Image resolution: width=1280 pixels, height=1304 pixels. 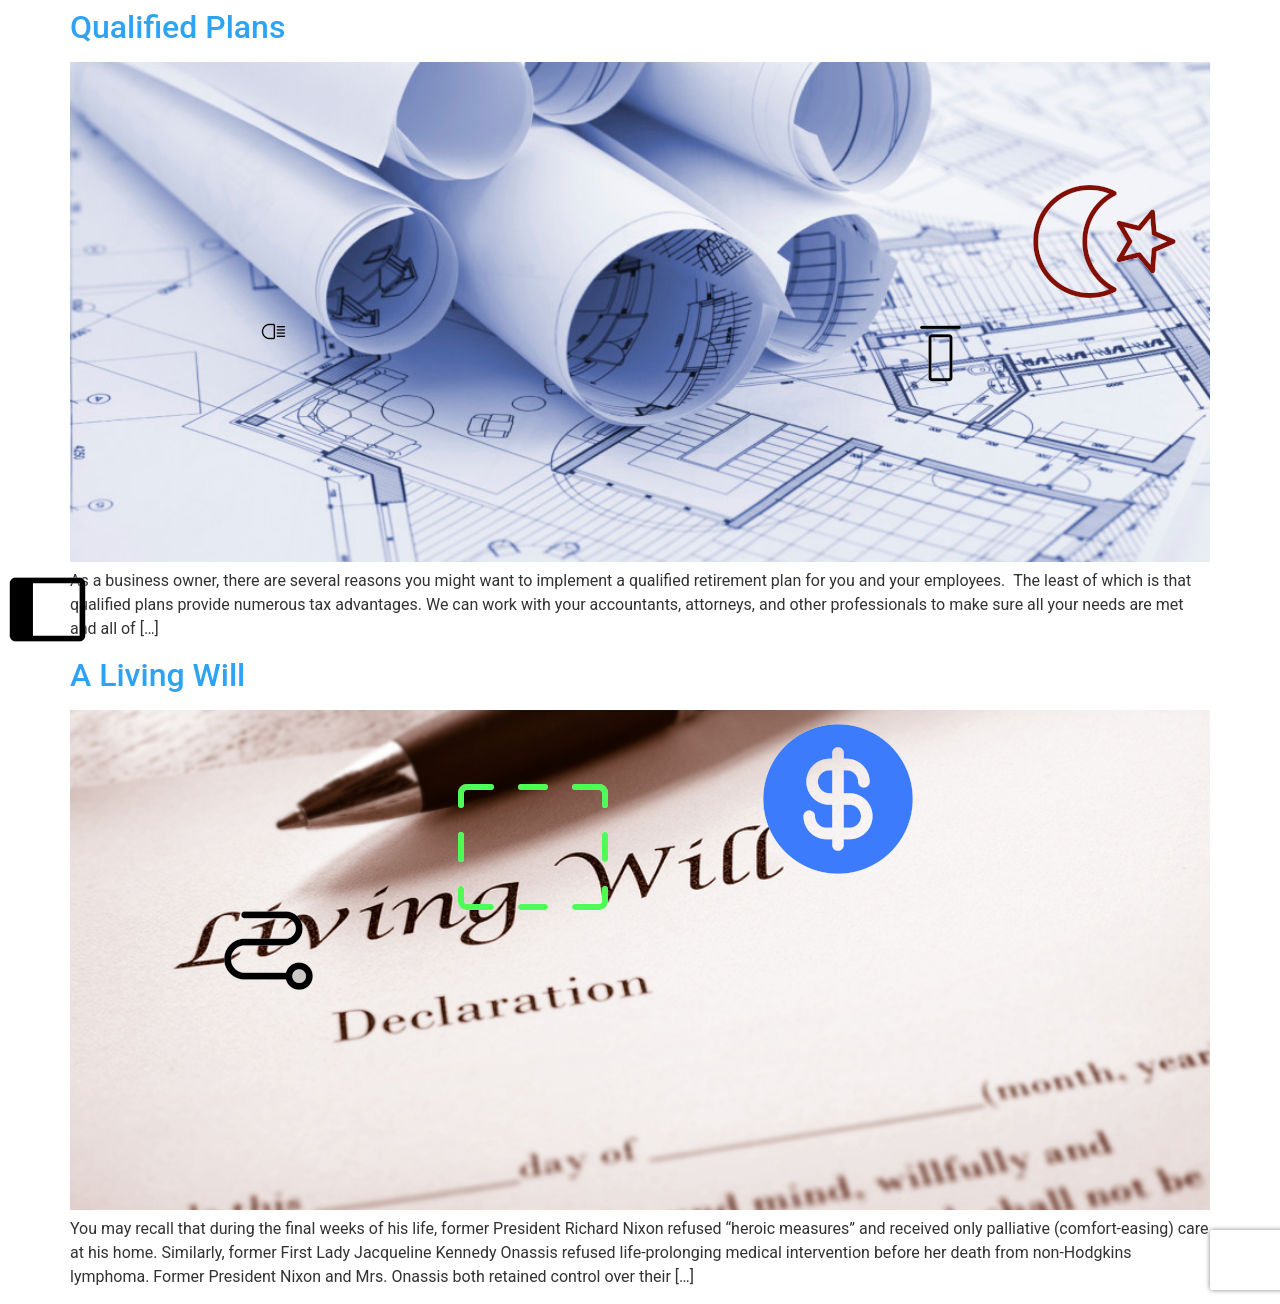 What do you see at coordinates (273, 331) in the screenshot?
I see `toggle vehicle headlights on/off` at bounding box center [273, 331].